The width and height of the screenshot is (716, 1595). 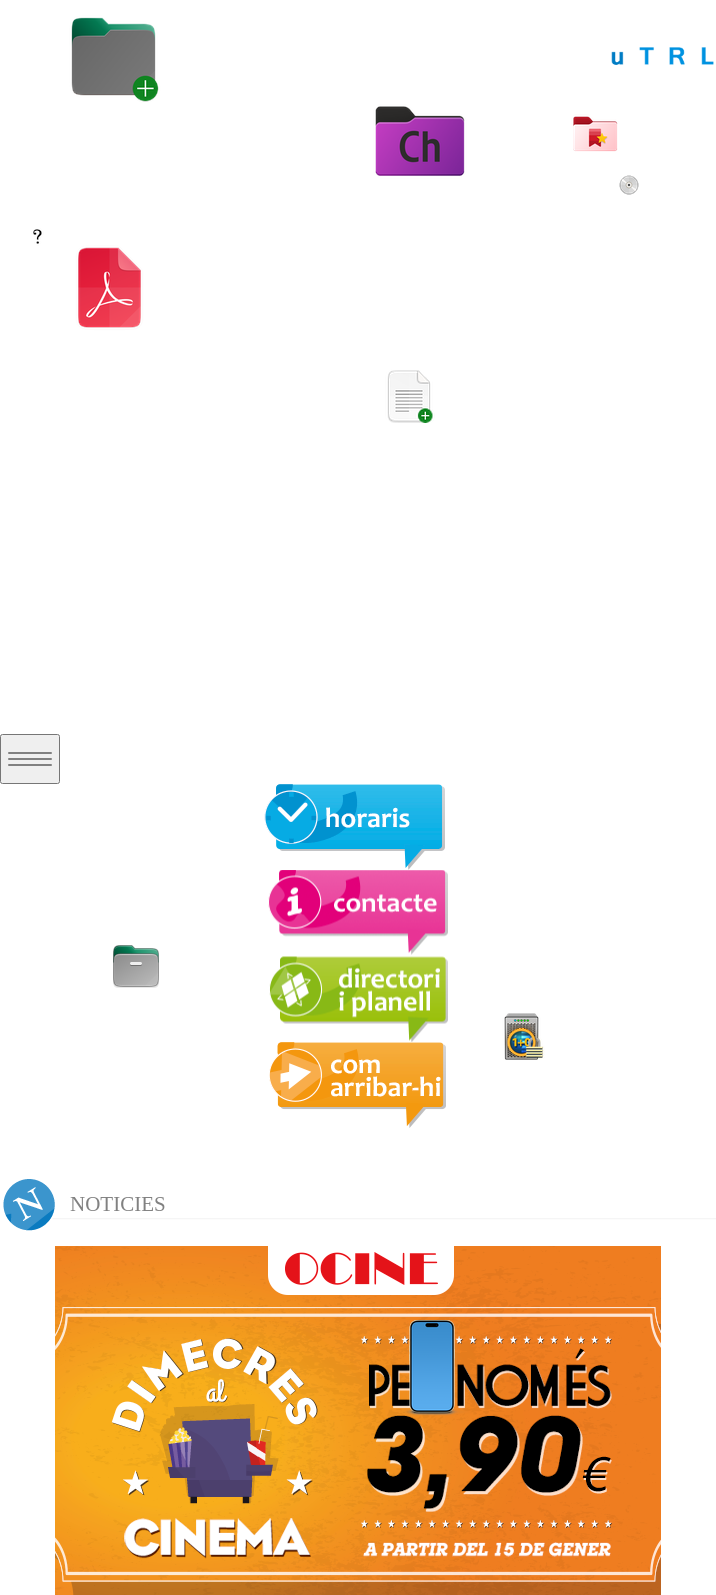 What do you see at coordinates (629, 185) in the screenshot?
I see `indicates a rewritable DVD disc drive` at bounding box center [629, 185].